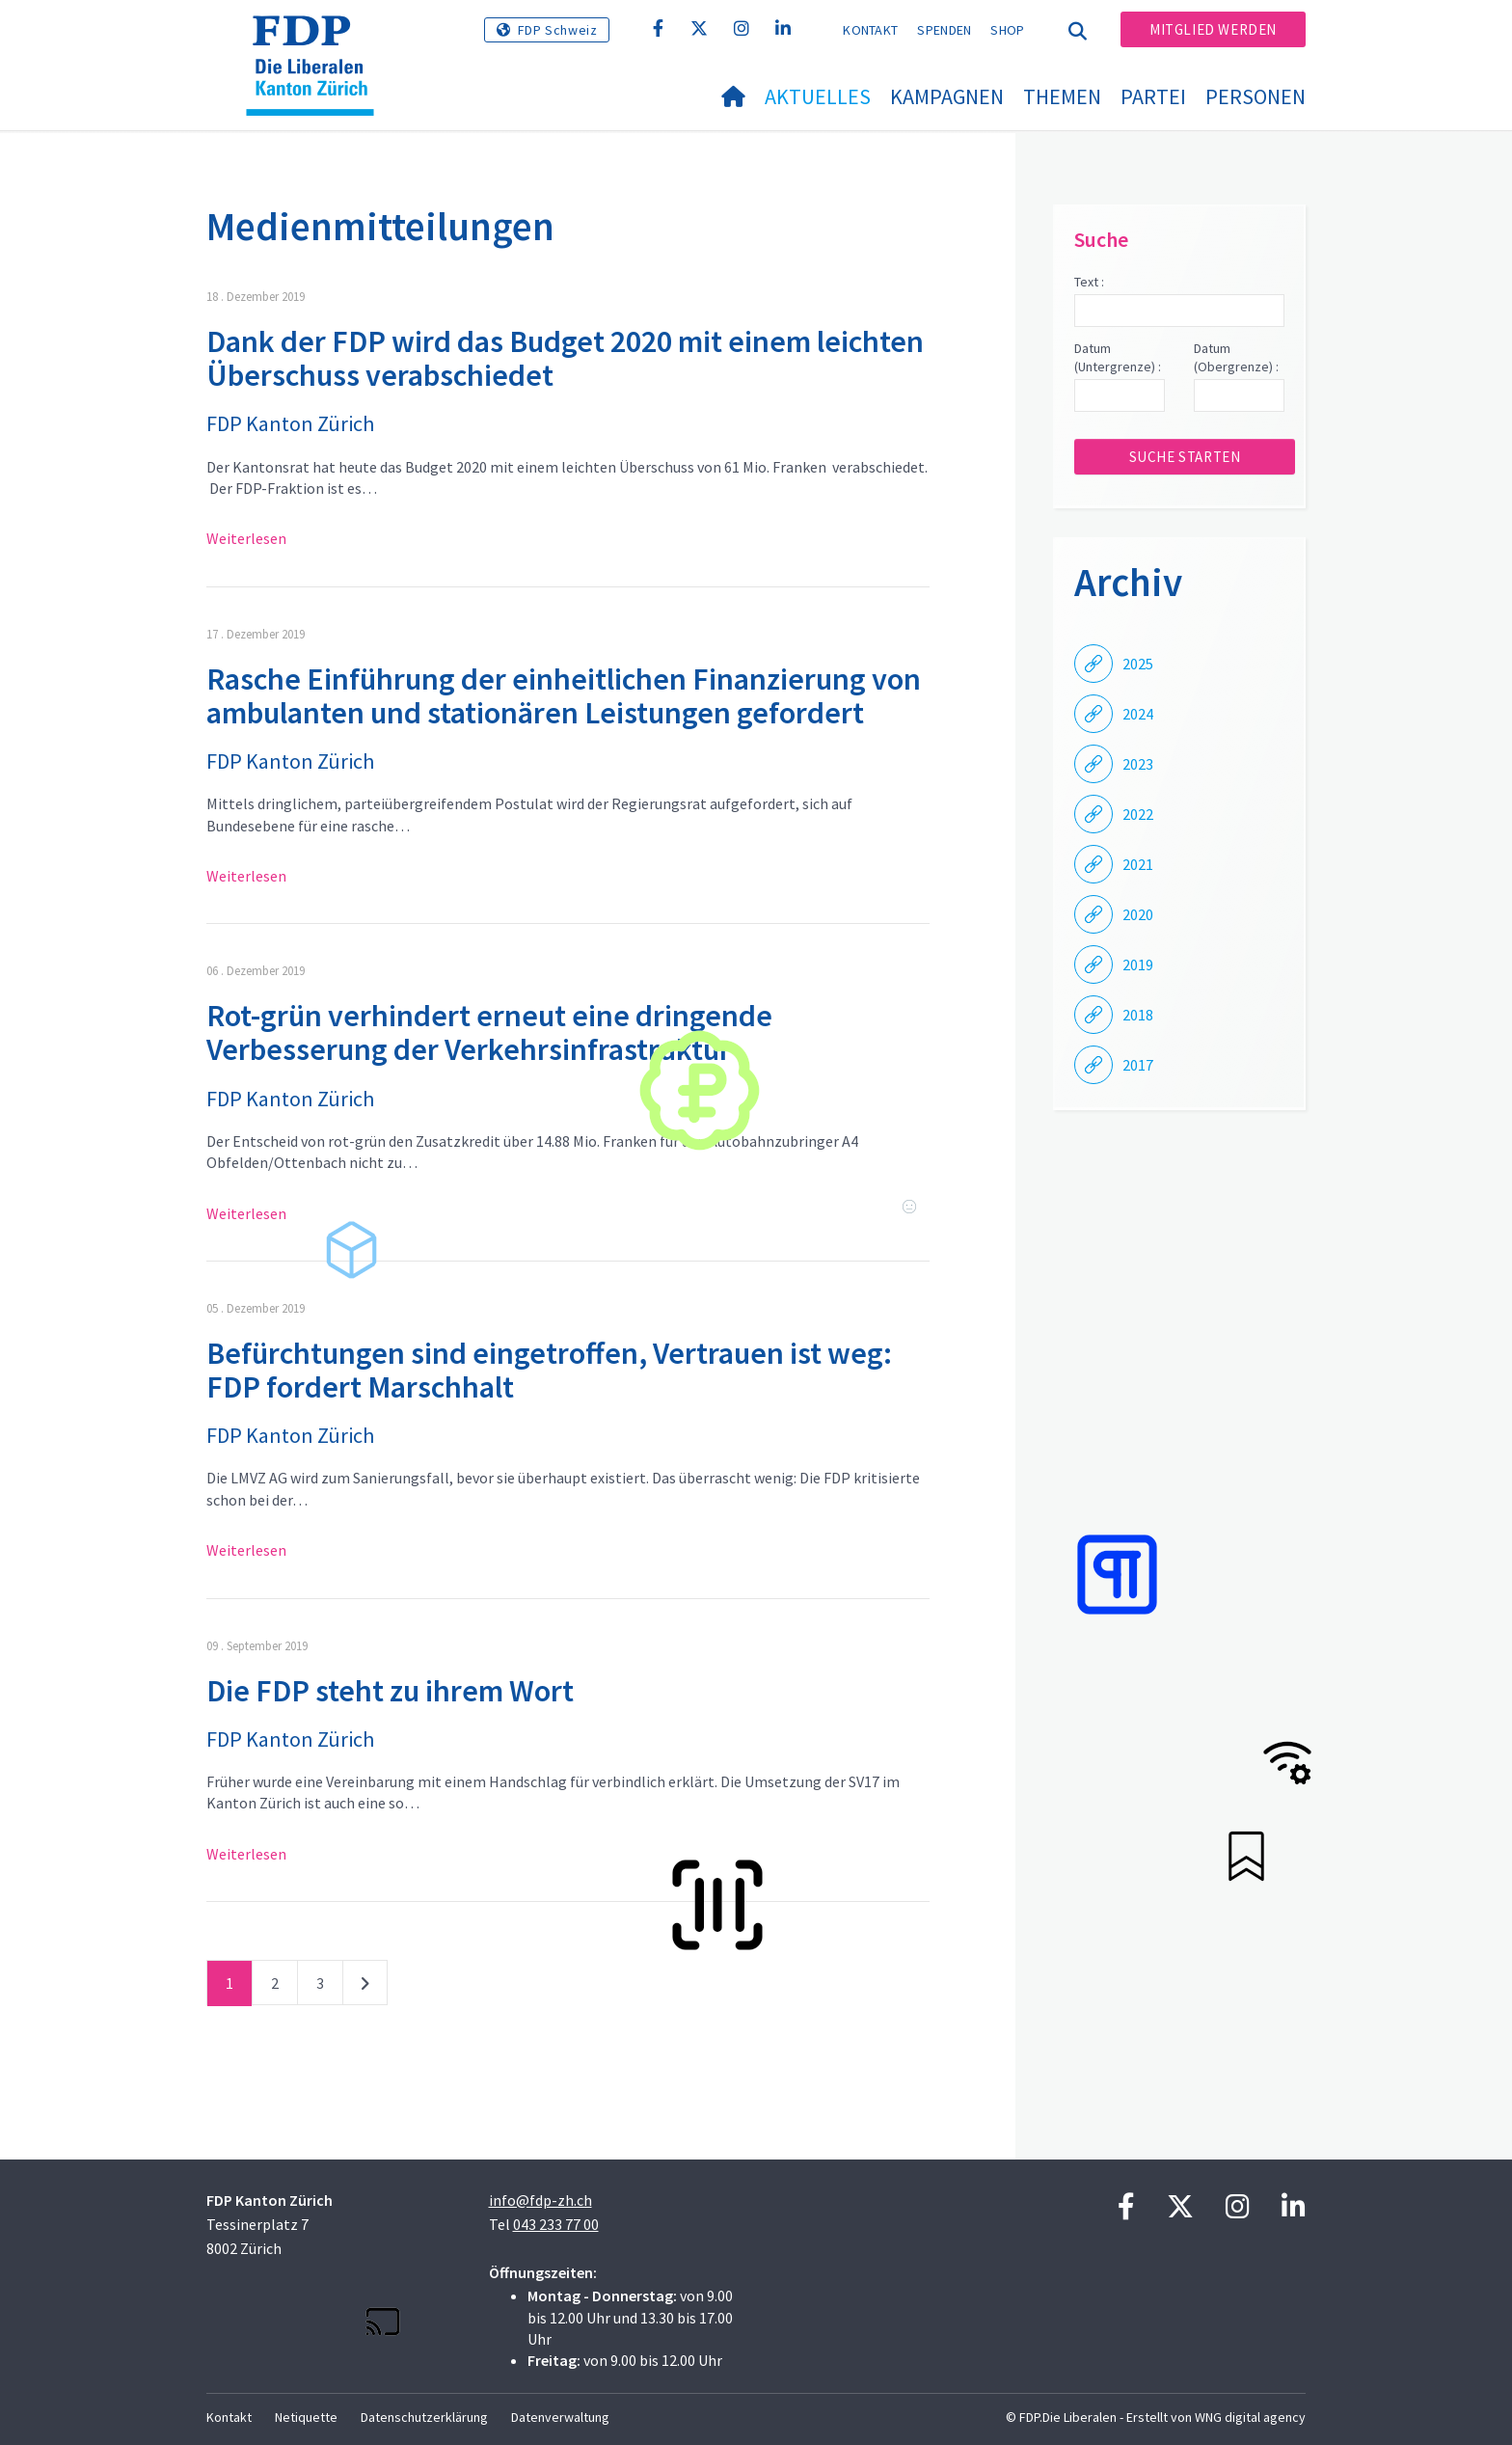 The width and height of the screenshot is (1512, 2445). What do you see at coordinates (699, 1090) in the screenshot?
I see `indicates russian ruble currency or payment option` at bounding box center [699, 1090].